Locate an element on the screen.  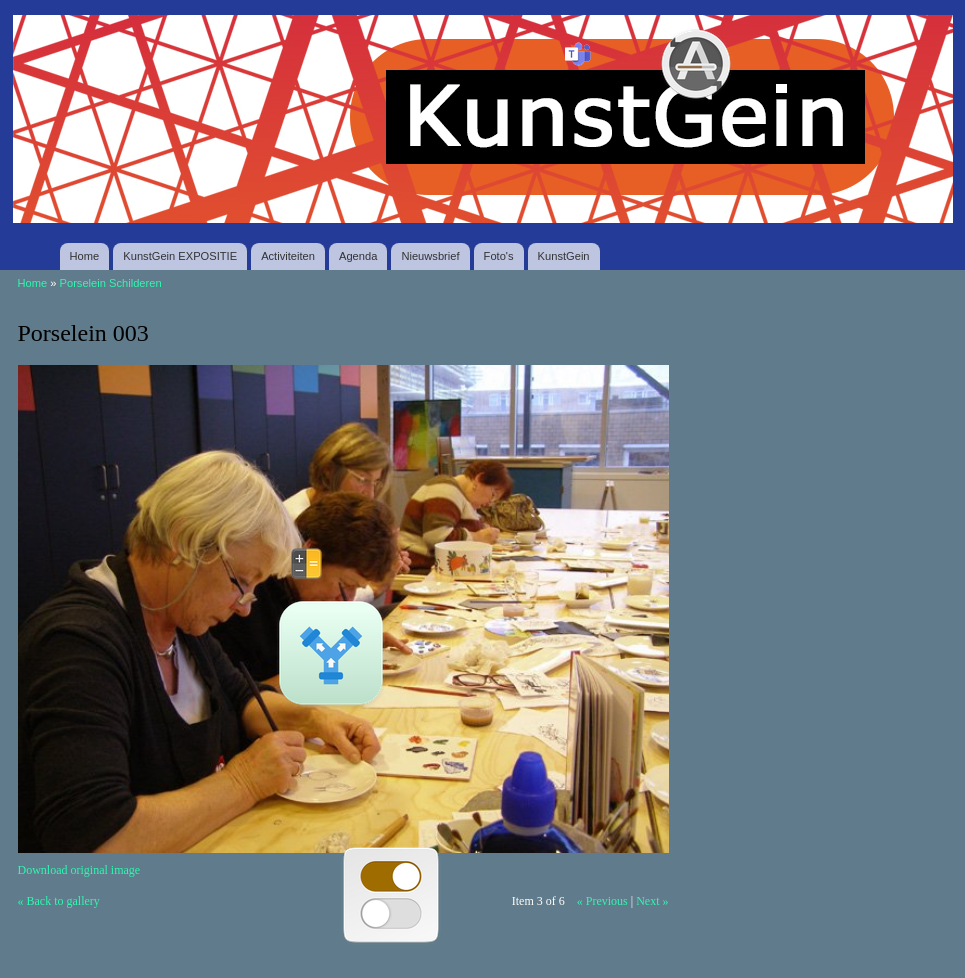
open microsoft teams is located at coordinates (578, 54).